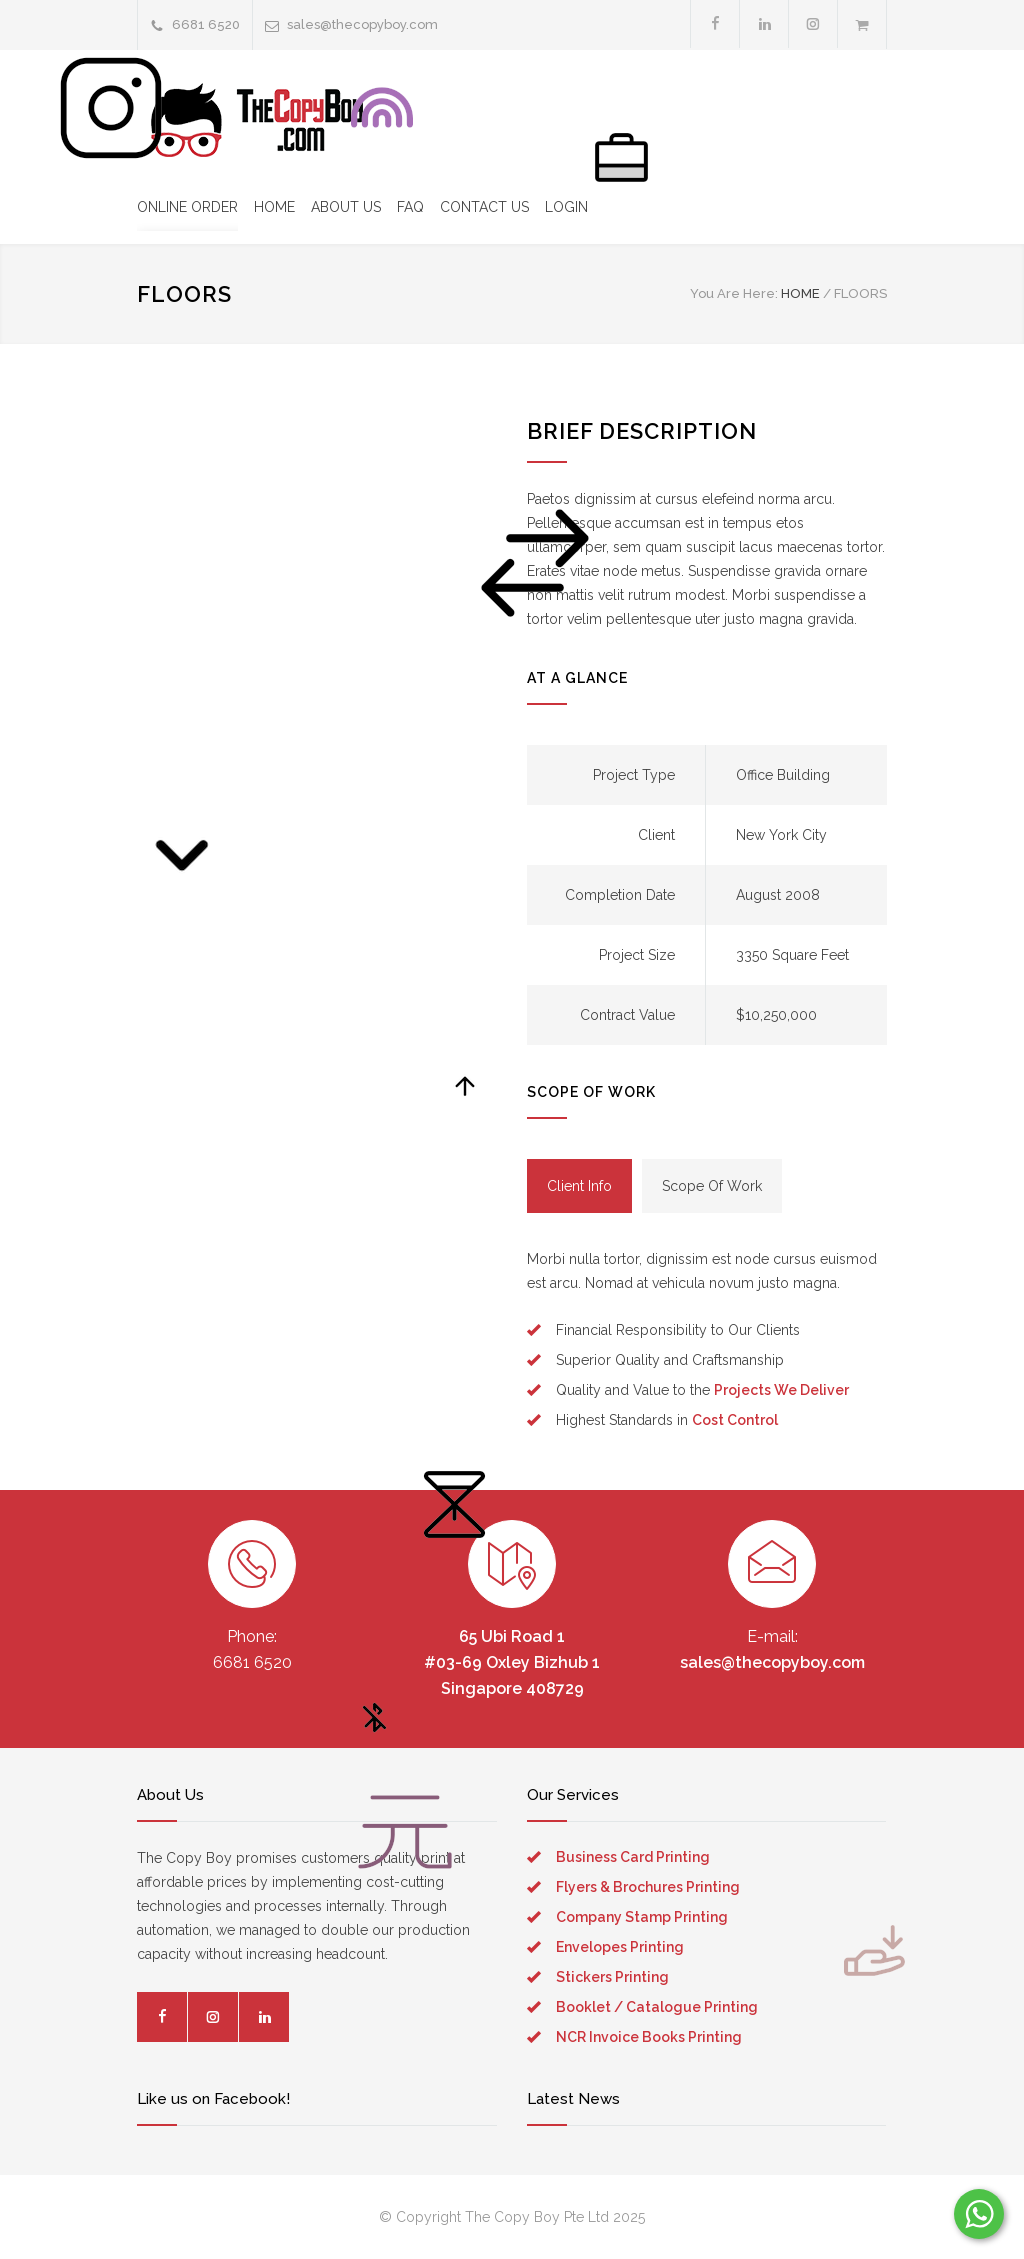 This screenshot has height=2259, width=1024. Describe the element at coordinates (182, 854) in the screenshot. I see `expand a collapsed section or dropdown menu` at that location.